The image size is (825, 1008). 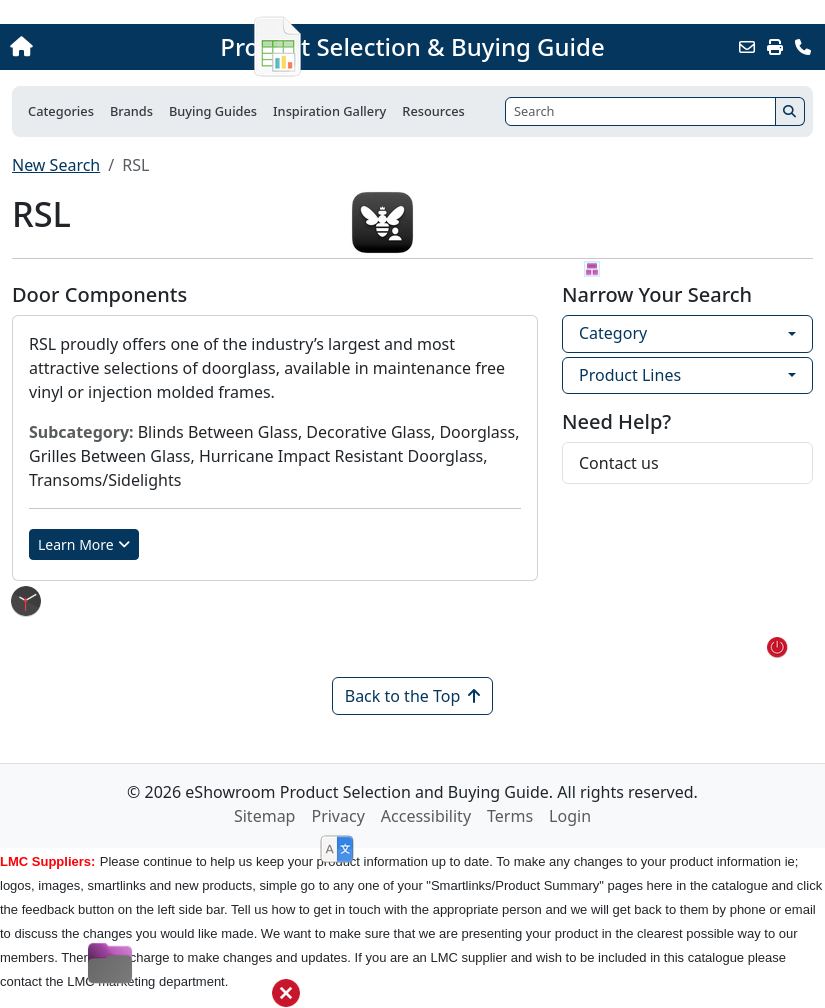 I want to click on cancel or close the calculator, so click(x=286, y=993).